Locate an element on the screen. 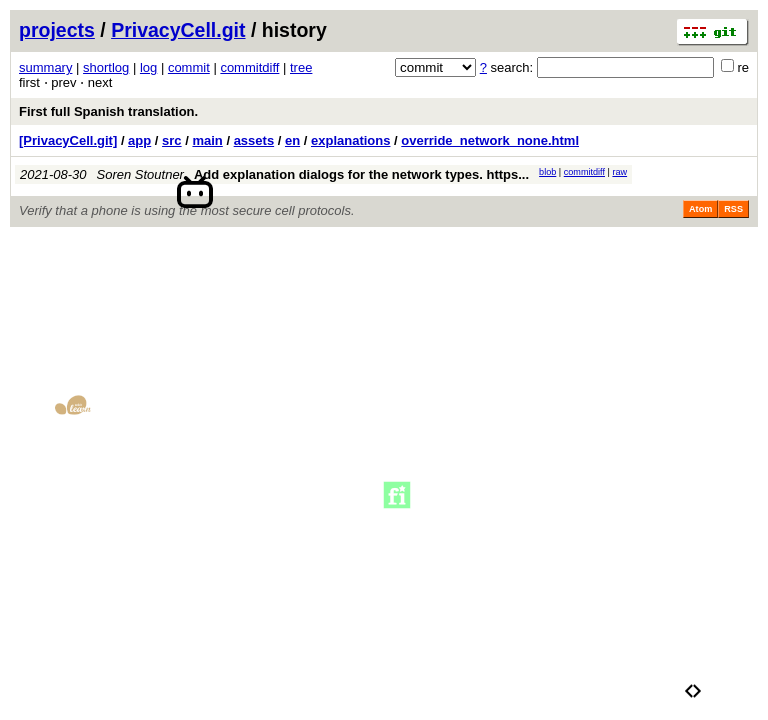 The height and width of the screenshot is (720, 768). open Bilibili app is located at coordinates (195, 192).